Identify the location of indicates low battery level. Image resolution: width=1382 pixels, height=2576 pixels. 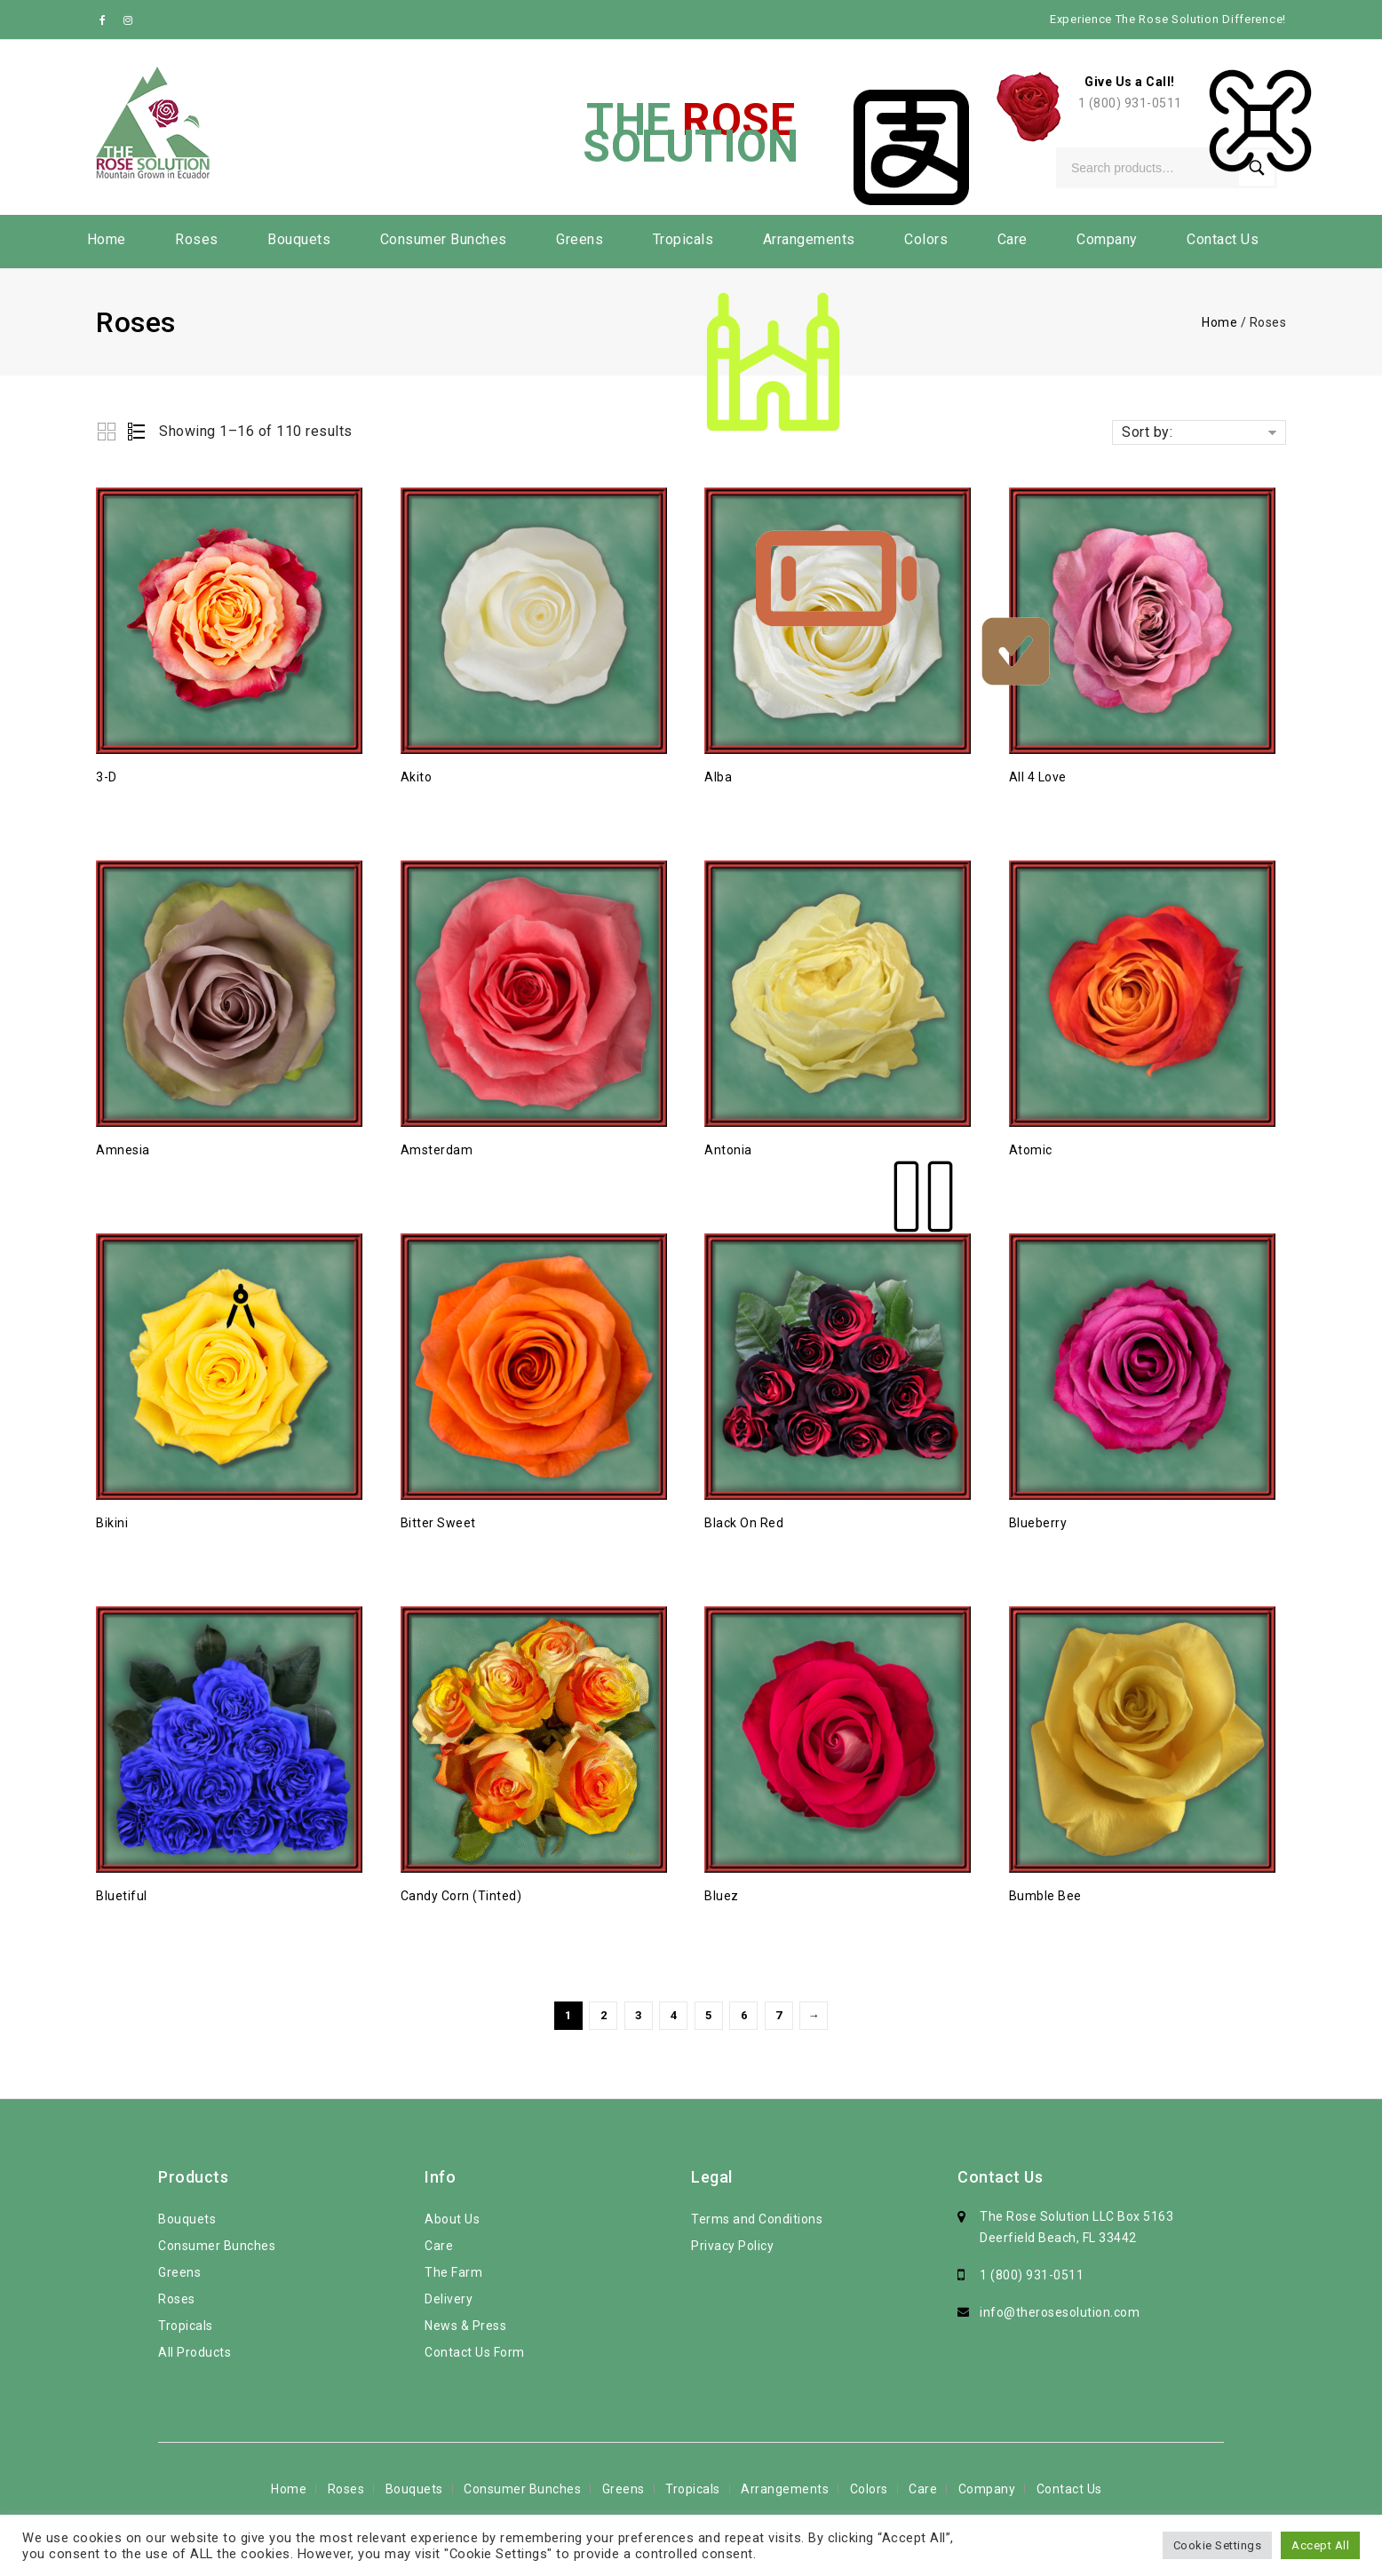
(836, 578).